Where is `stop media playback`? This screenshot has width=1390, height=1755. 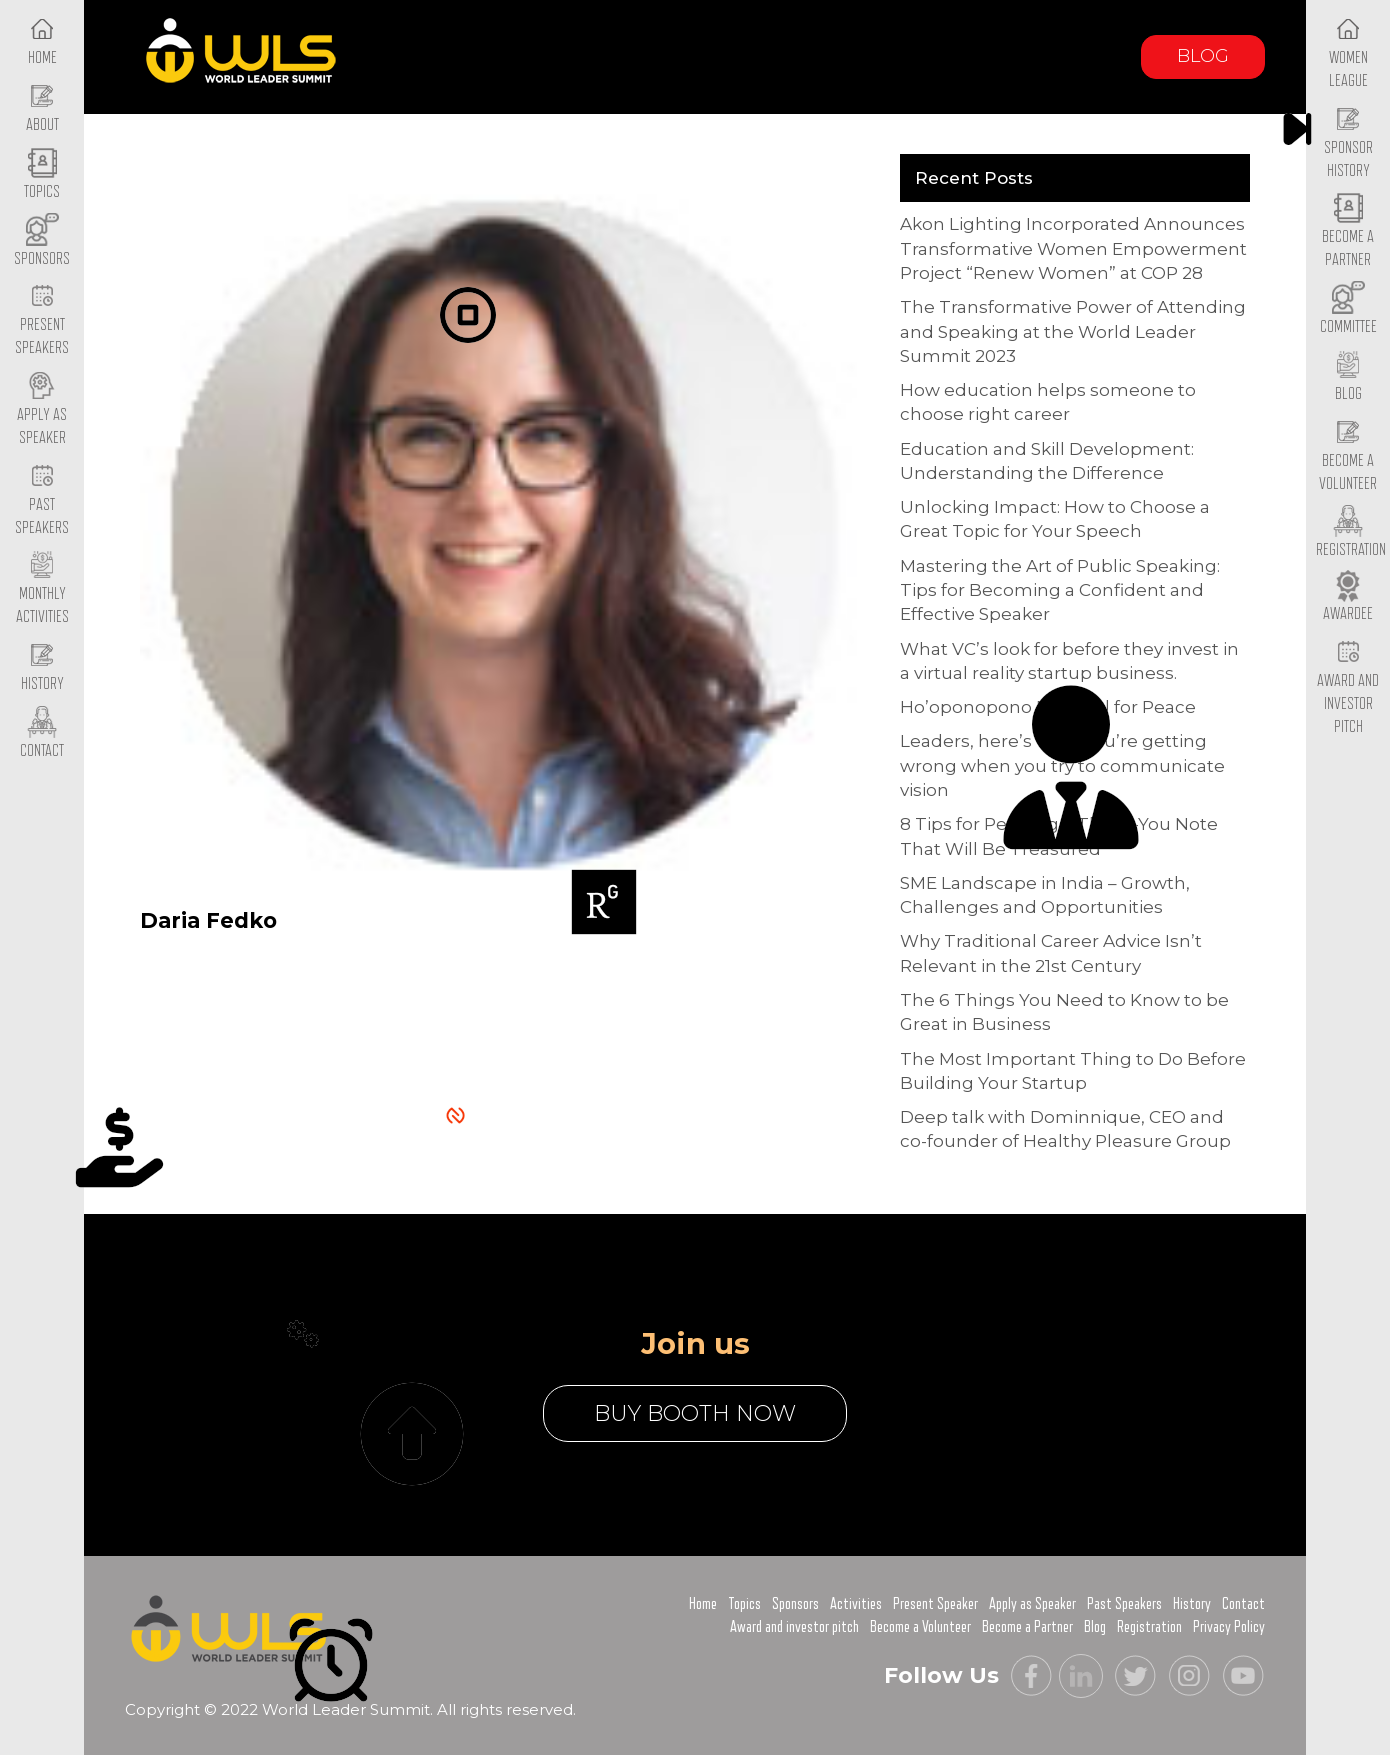 stop media playback is located at coordinates (468, 315).